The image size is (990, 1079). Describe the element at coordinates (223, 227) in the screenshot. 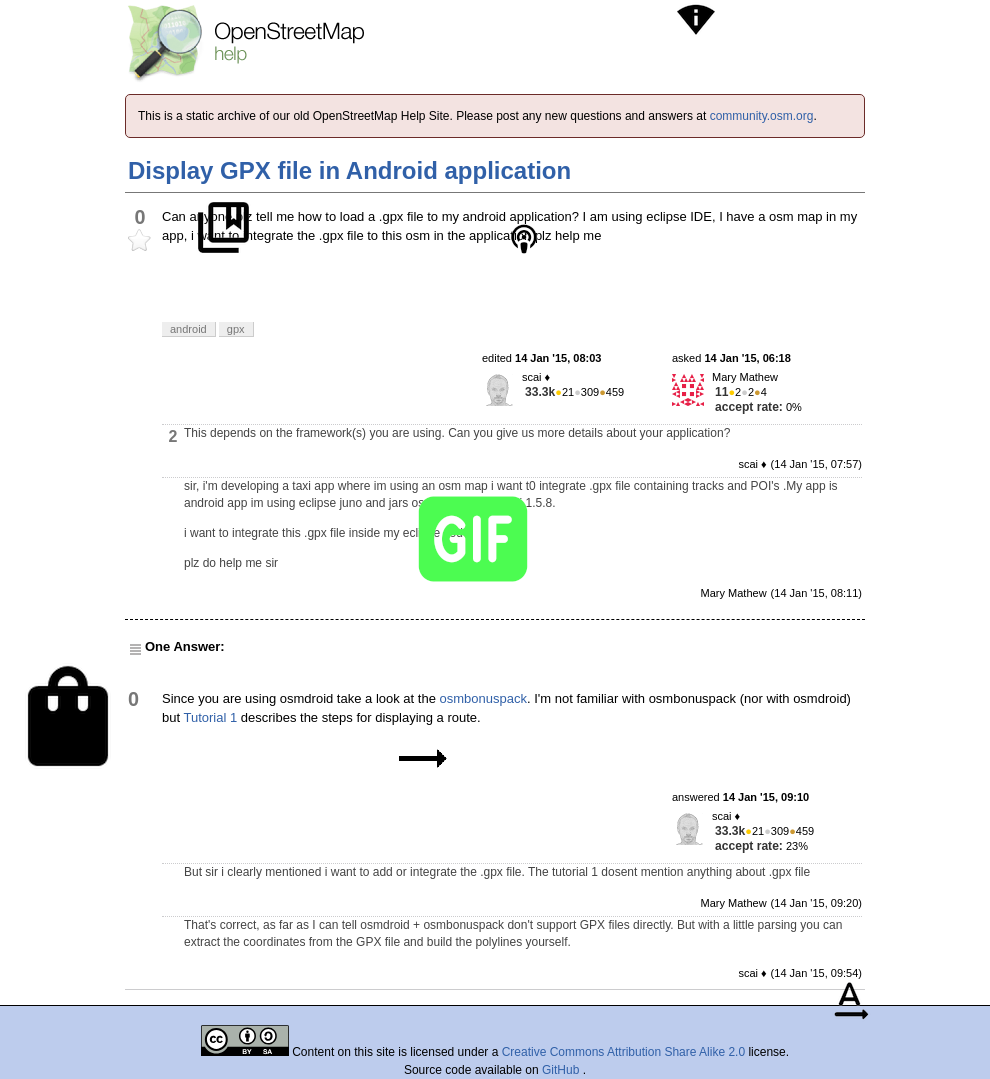

I see `access your bookmarked collections` at that location.